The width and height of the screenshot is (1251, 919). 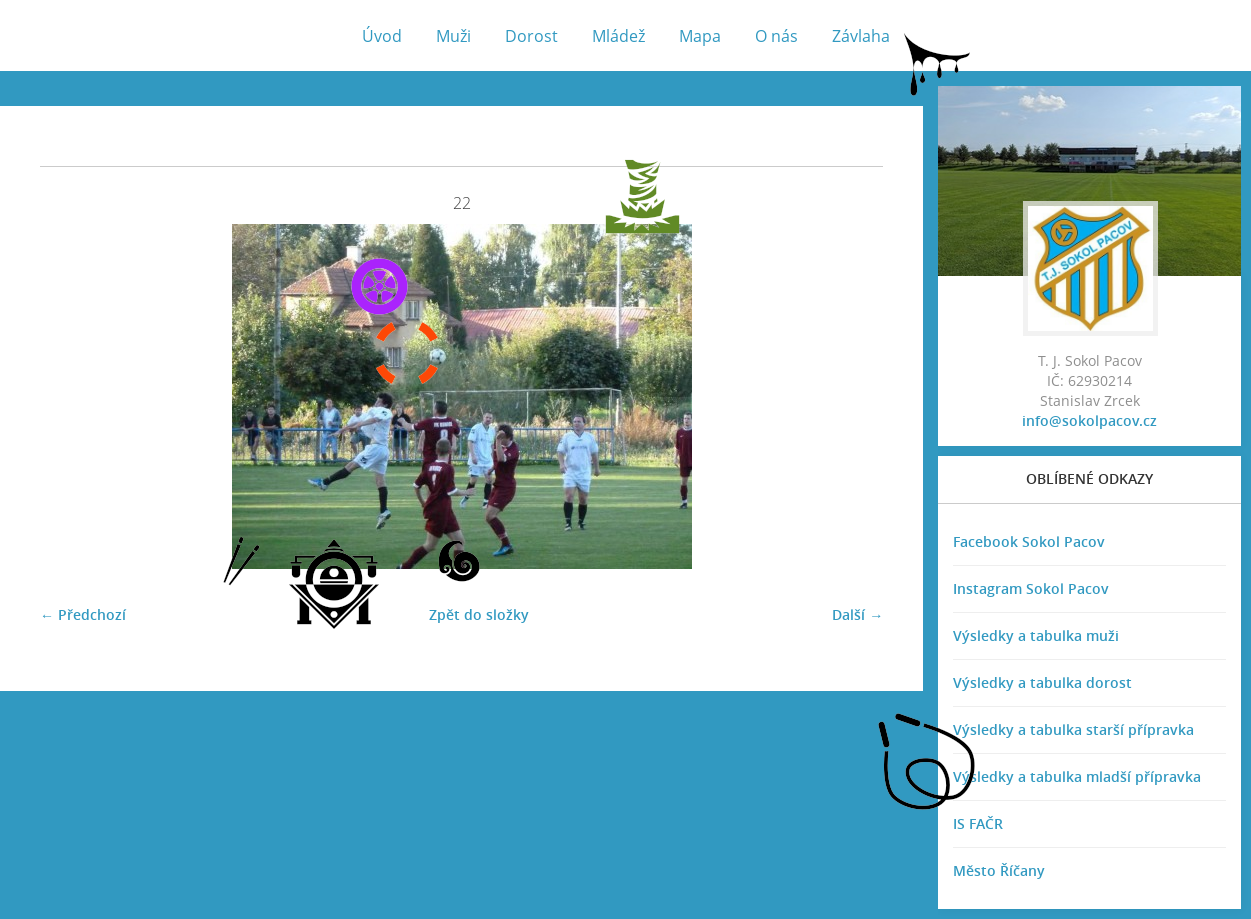 What do you see at coordinates (459, 561) in the screenshot?
I see `indicates weather conditions in a game interface` at bounding box center [459, 561].